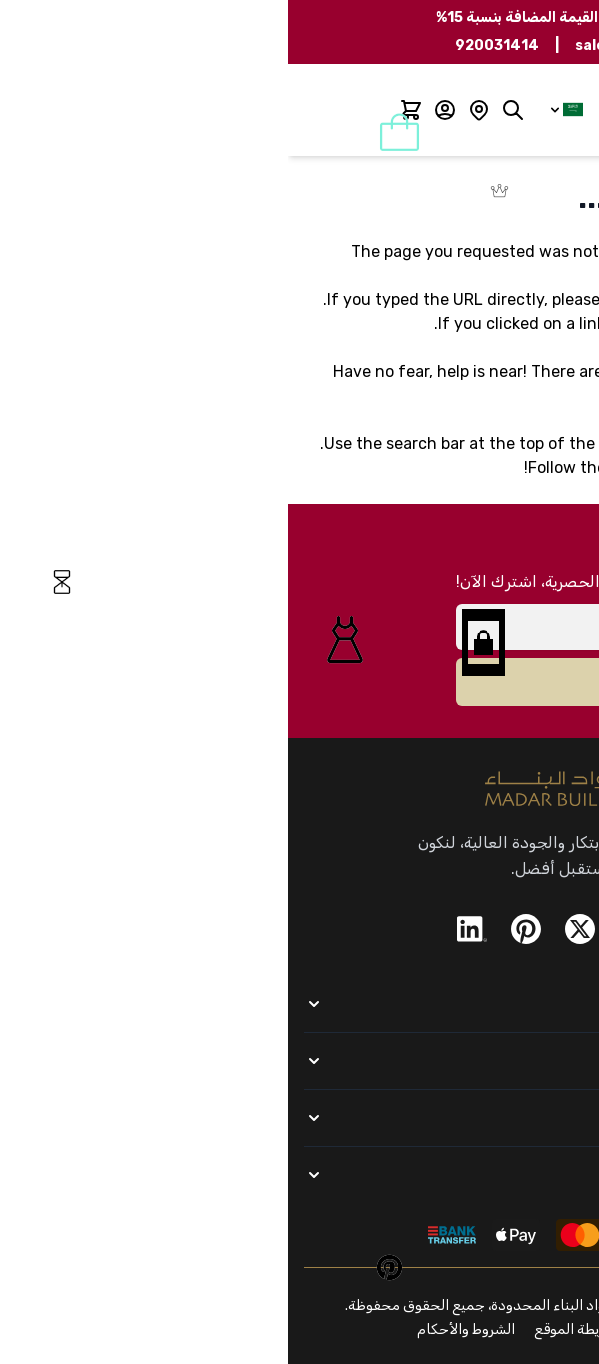 This screenshot has height=1364, width=599. I want to click on browse women's clothing or dresses, so click(345, 642).